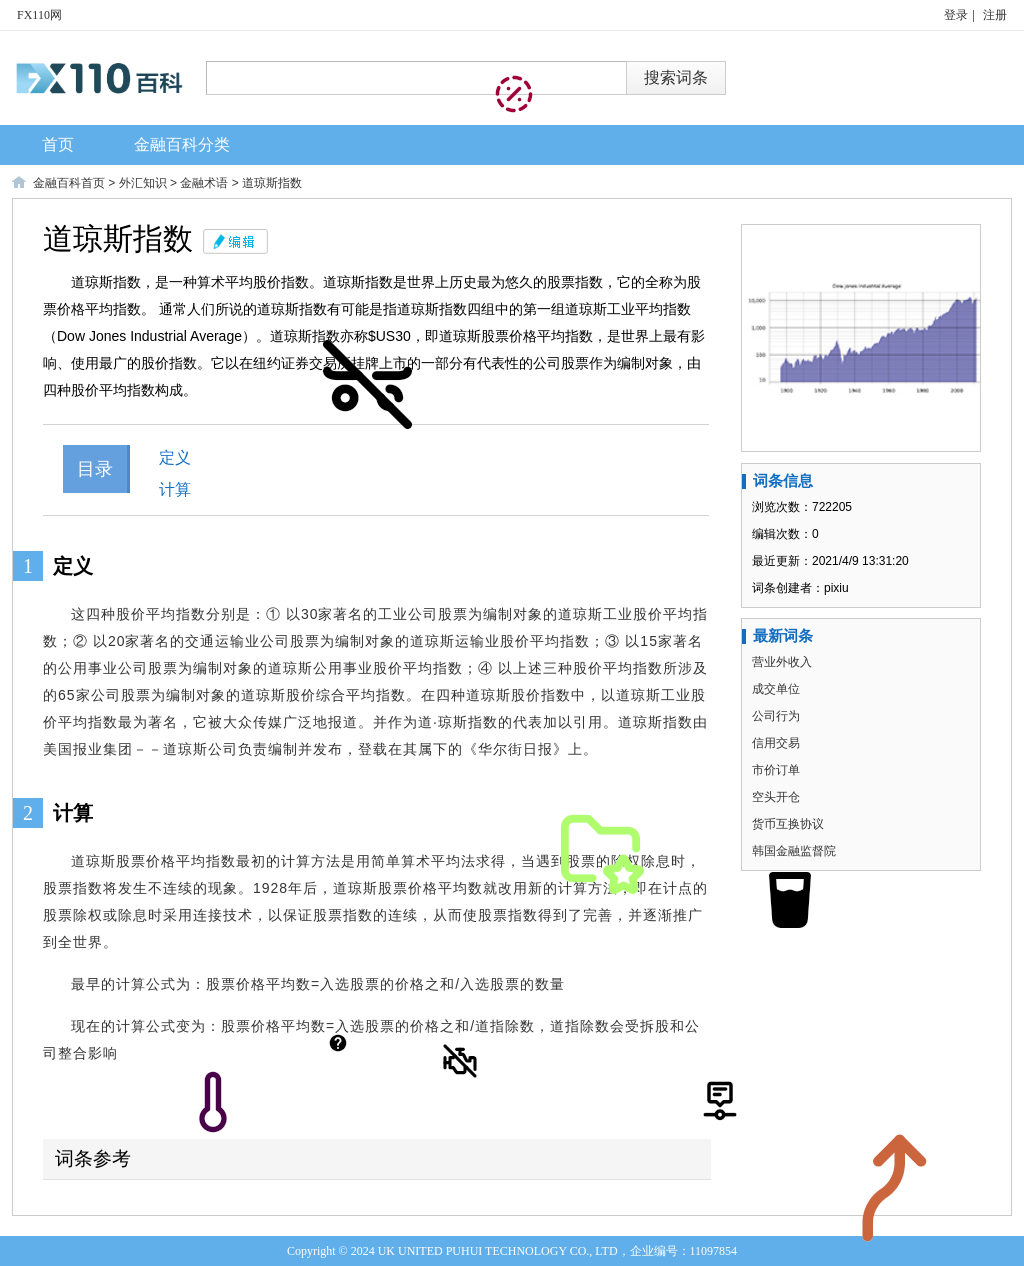 The image size is (1024, 1266). I want to click on redo or move forward action, so click(889, 1188).